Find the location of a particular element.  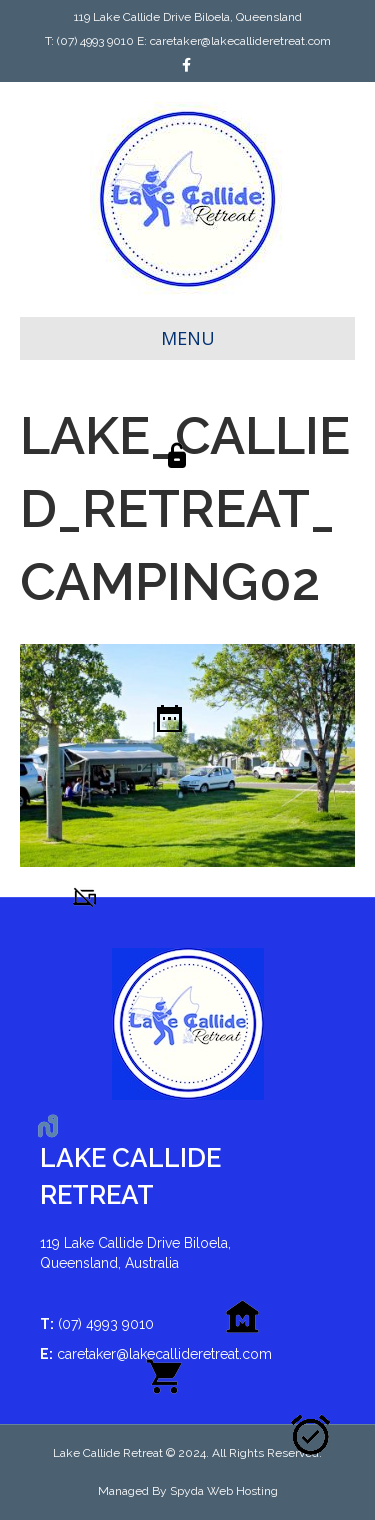

indicates malware or security threat detected is located at coordinates (48, 1126).